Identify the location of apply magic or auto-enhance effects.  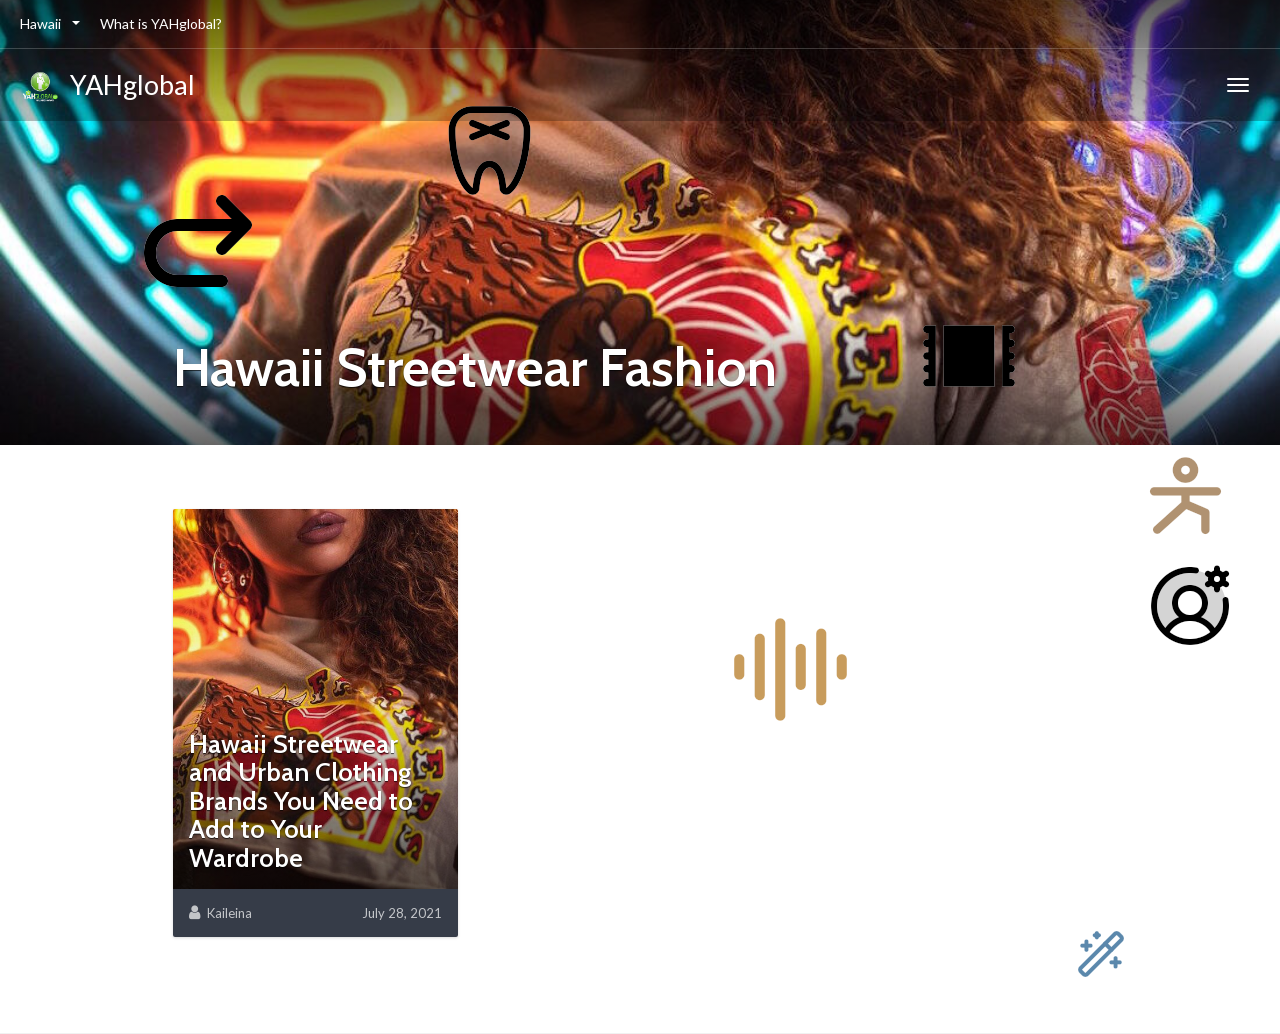
(1101, 954).